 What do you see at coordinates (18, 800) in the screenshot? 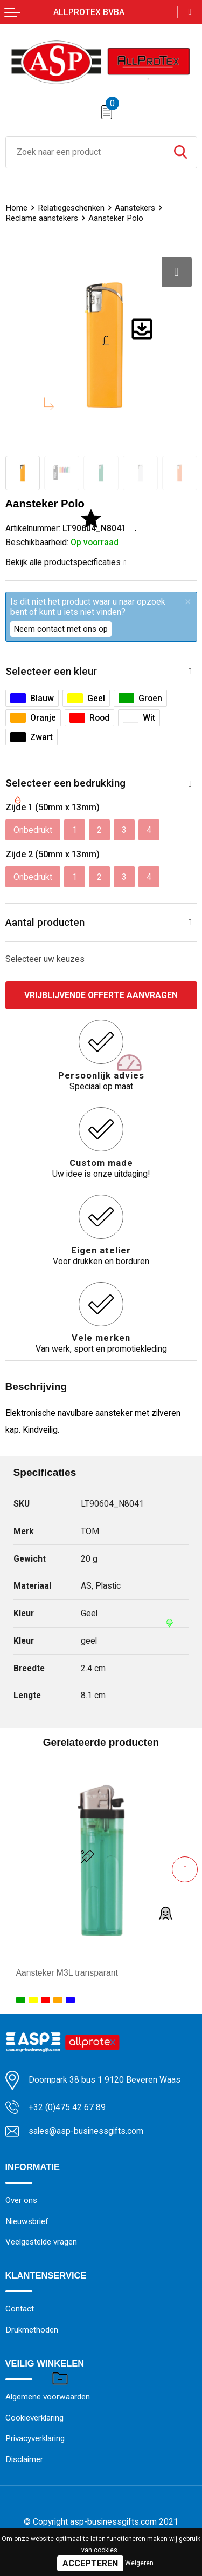
I see `indicates partial fill or half capacity` at bounding box center [18, 800].